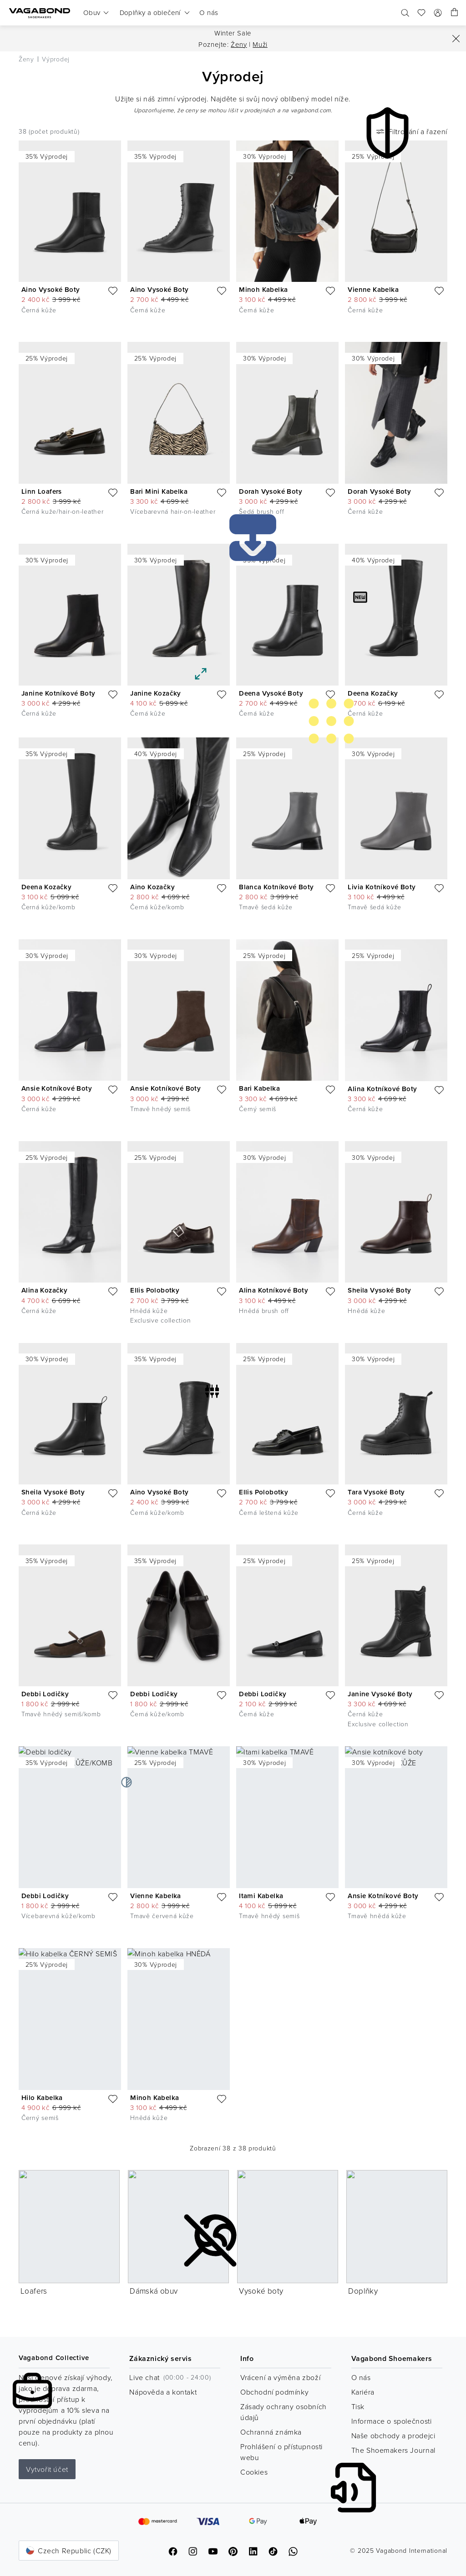 This screenshot has height=2576, width=466. I want to click on partial security or protection enabled, so click(387, 133).